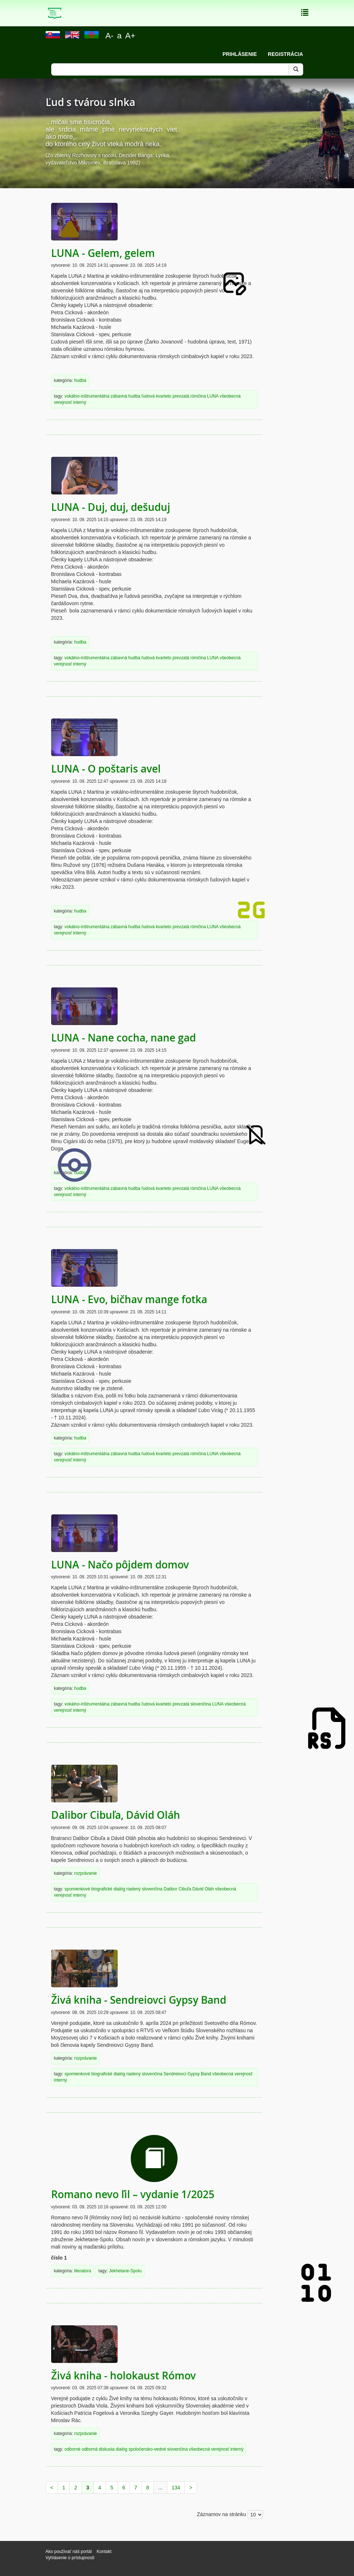 The height and width of the screenshot is (2576, 354). What do you see at coordinates (75, 1165) in the screenshot?
I see `access pokémon collection or inventory` at bounding box center [75, 1165].